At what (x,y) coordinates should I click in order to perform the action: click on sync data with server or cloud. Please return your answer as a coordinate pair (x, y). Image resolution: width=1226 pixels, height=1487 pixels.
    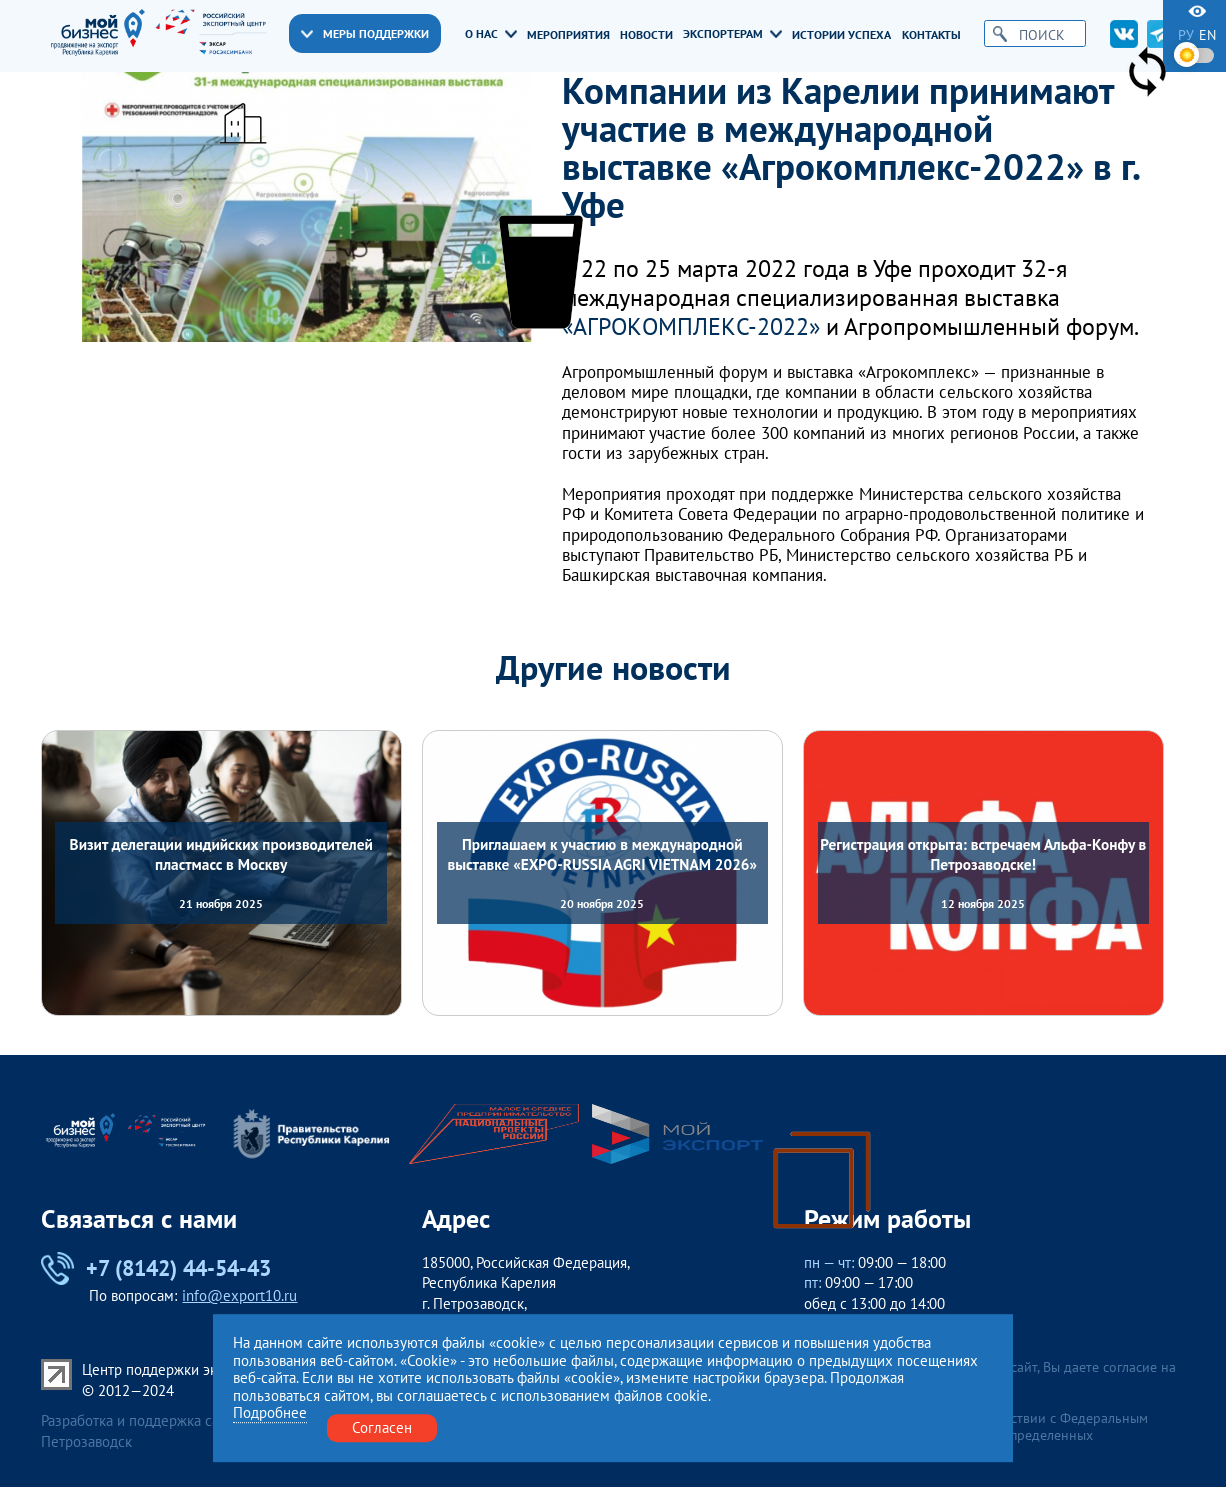
    Looking at the image, I should click on (1147, 71).